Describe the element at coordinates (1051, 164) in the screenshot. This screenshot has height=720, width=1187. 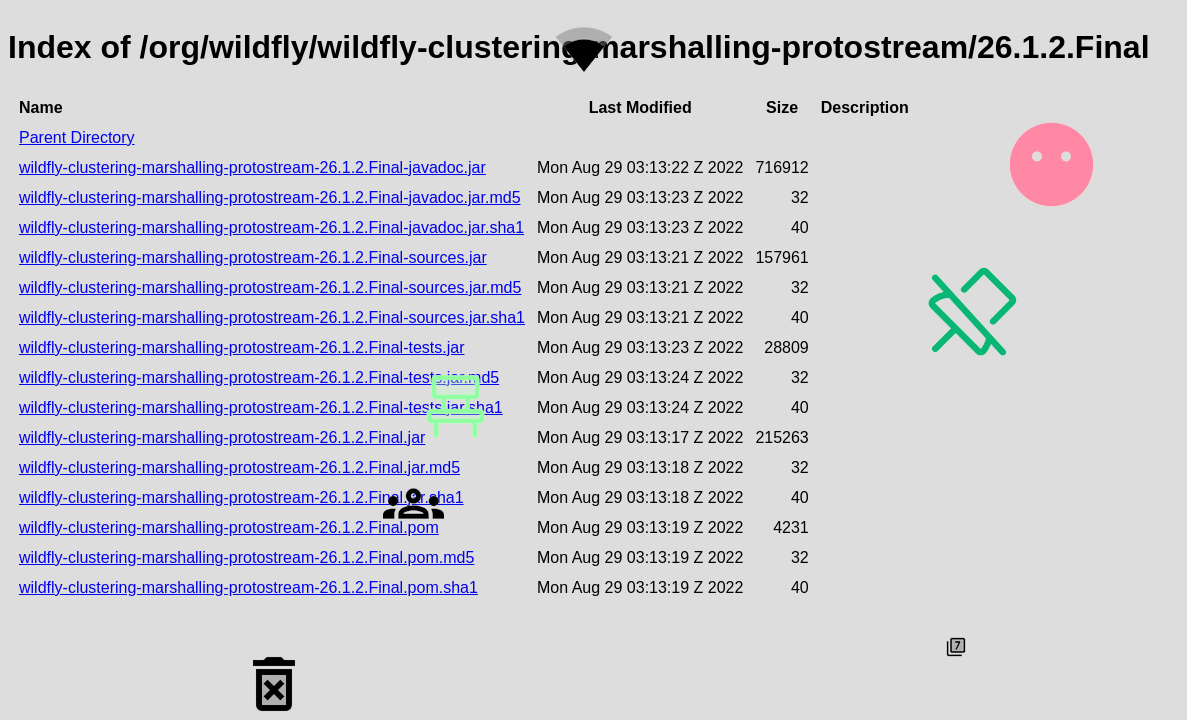
I see `a neutral or blank emoji reaction` at that location.